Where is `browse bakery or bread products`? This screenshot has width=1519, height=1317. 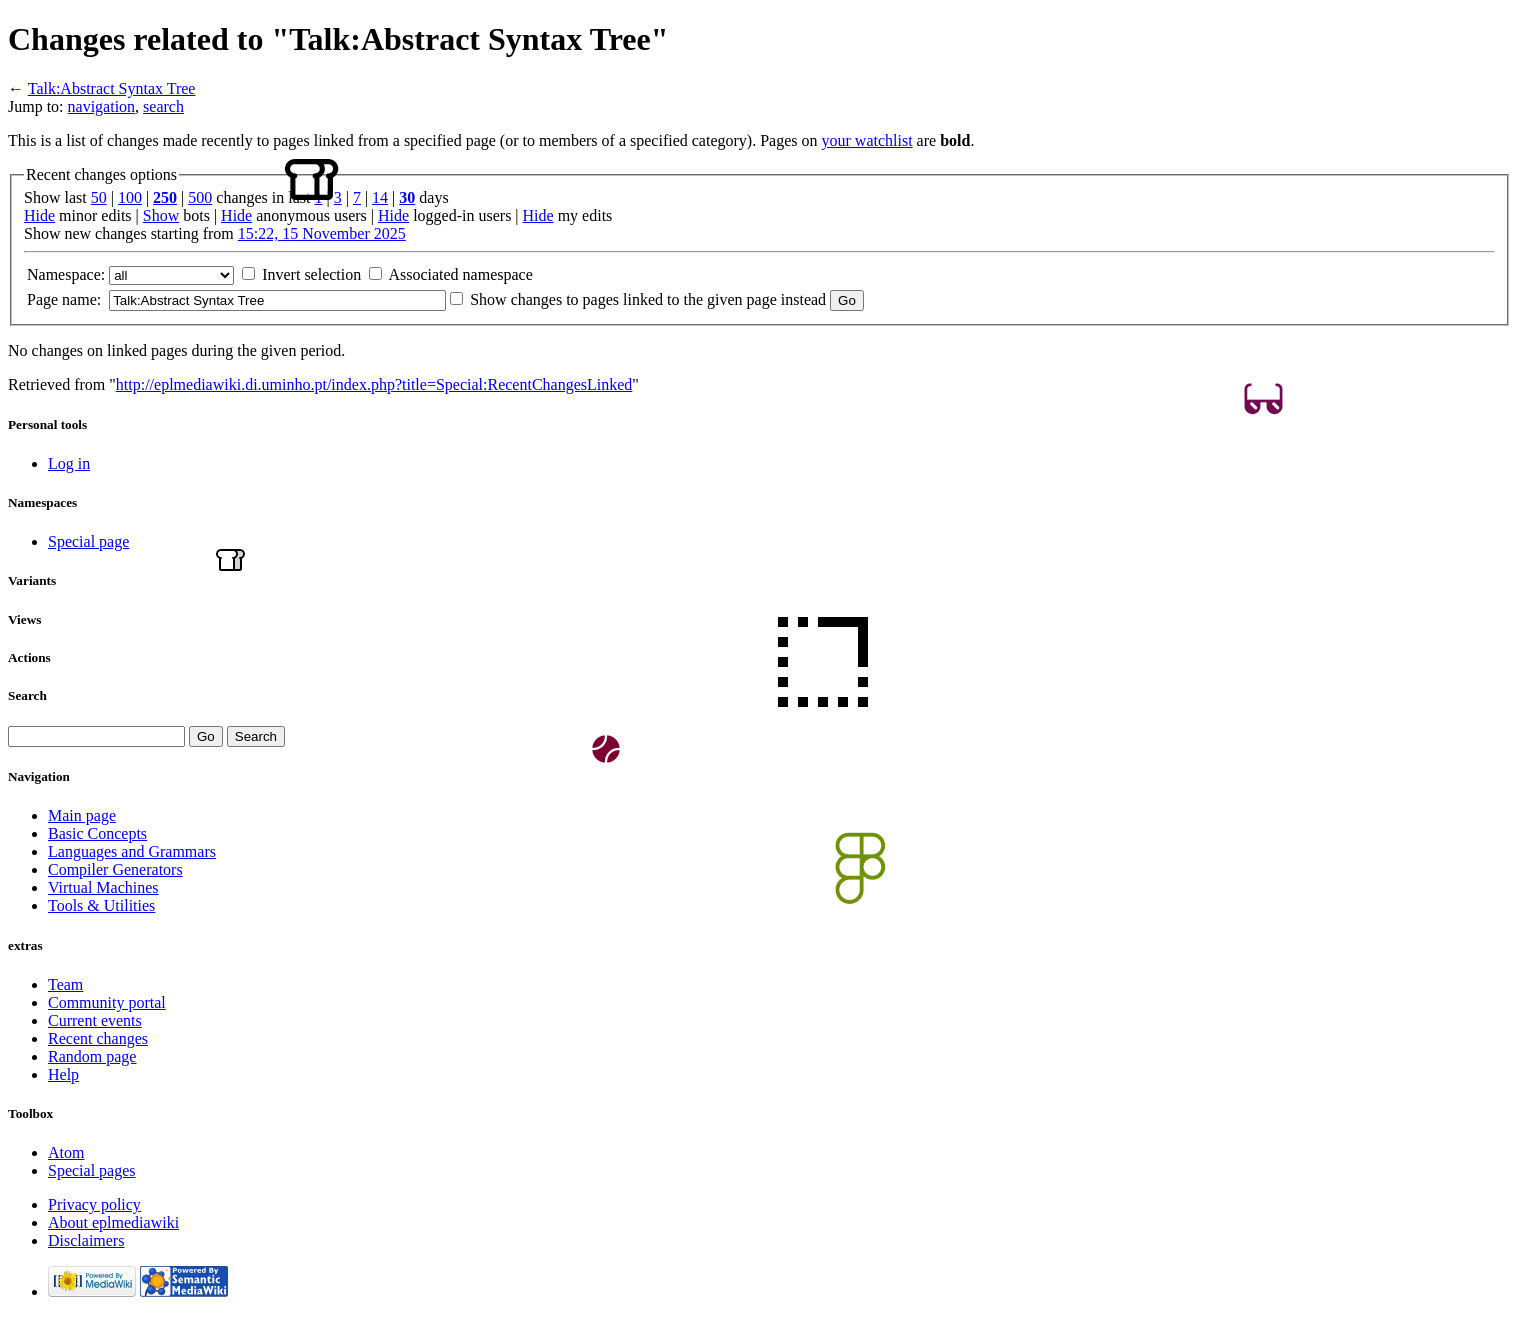
browse bakery or bread products is located at coordinates (231, 560).